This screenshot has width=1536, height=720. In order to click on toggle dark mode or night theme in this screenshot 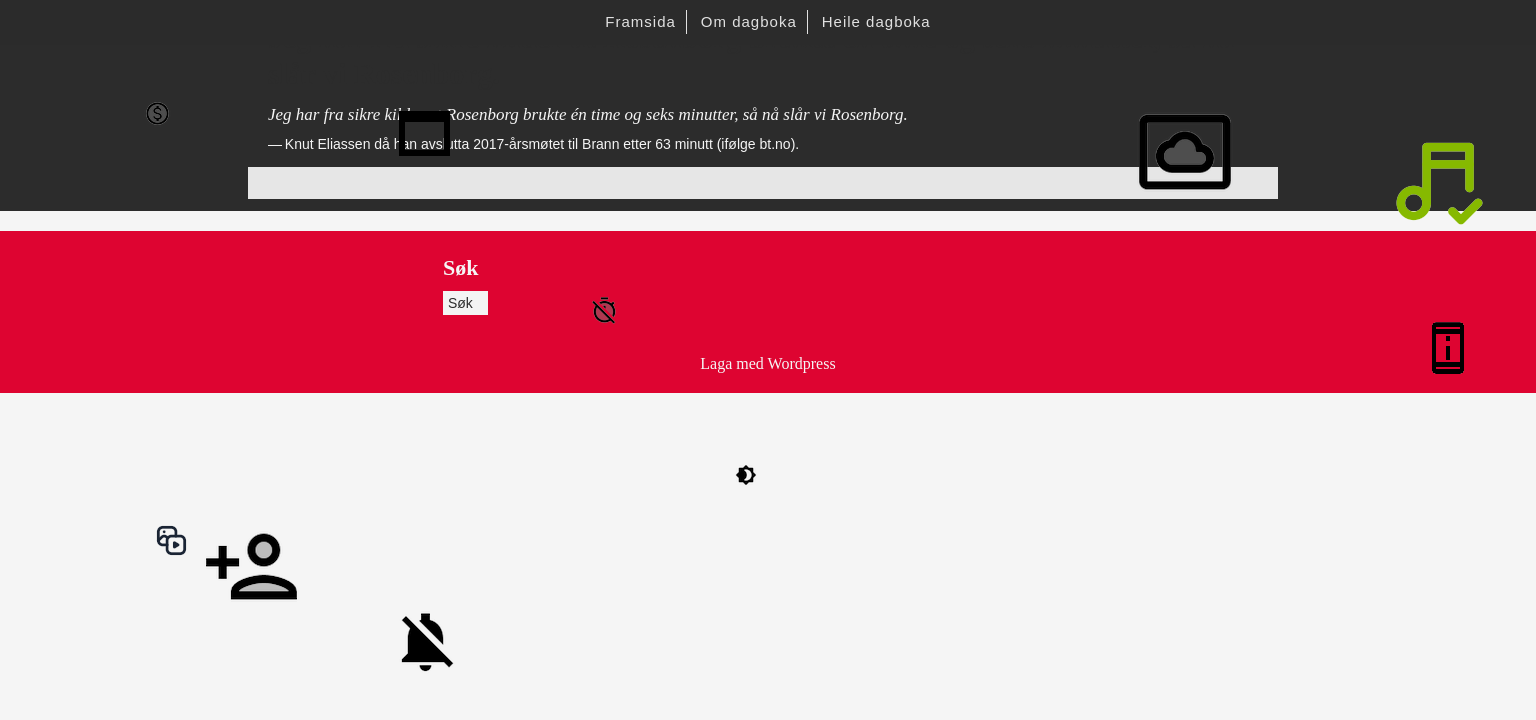, I will do `click(746, 475)`.